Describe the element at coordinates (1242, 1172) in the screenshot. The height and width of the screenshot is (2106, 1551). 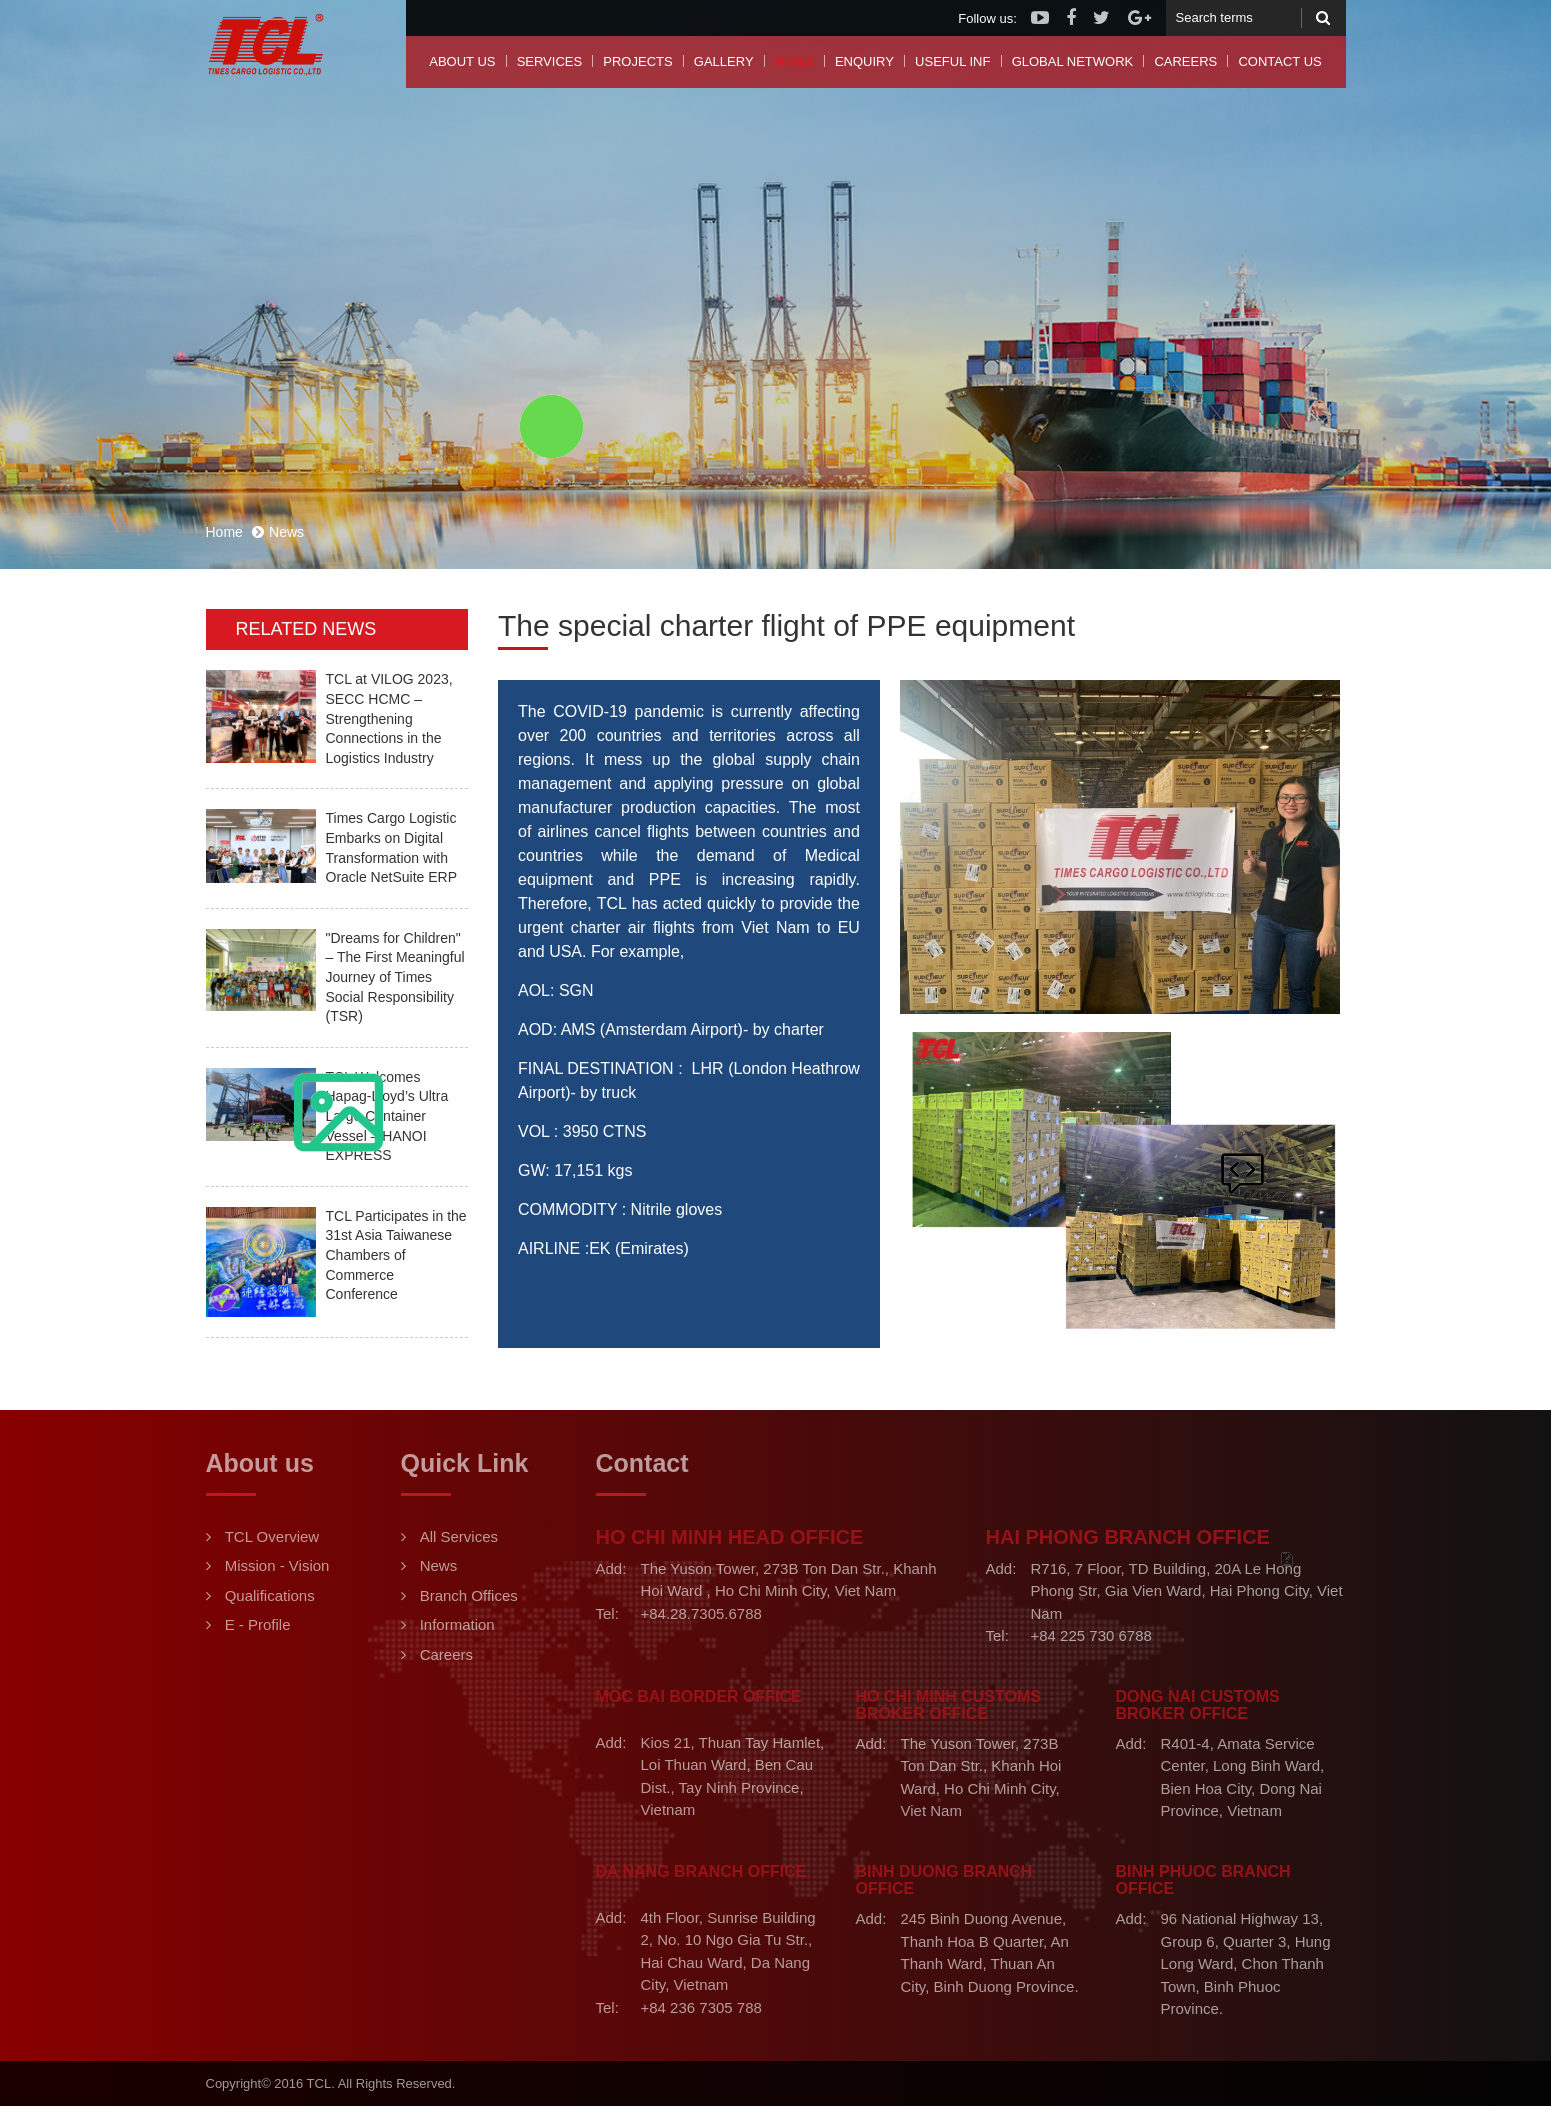
I see `view code review comments` at that location.